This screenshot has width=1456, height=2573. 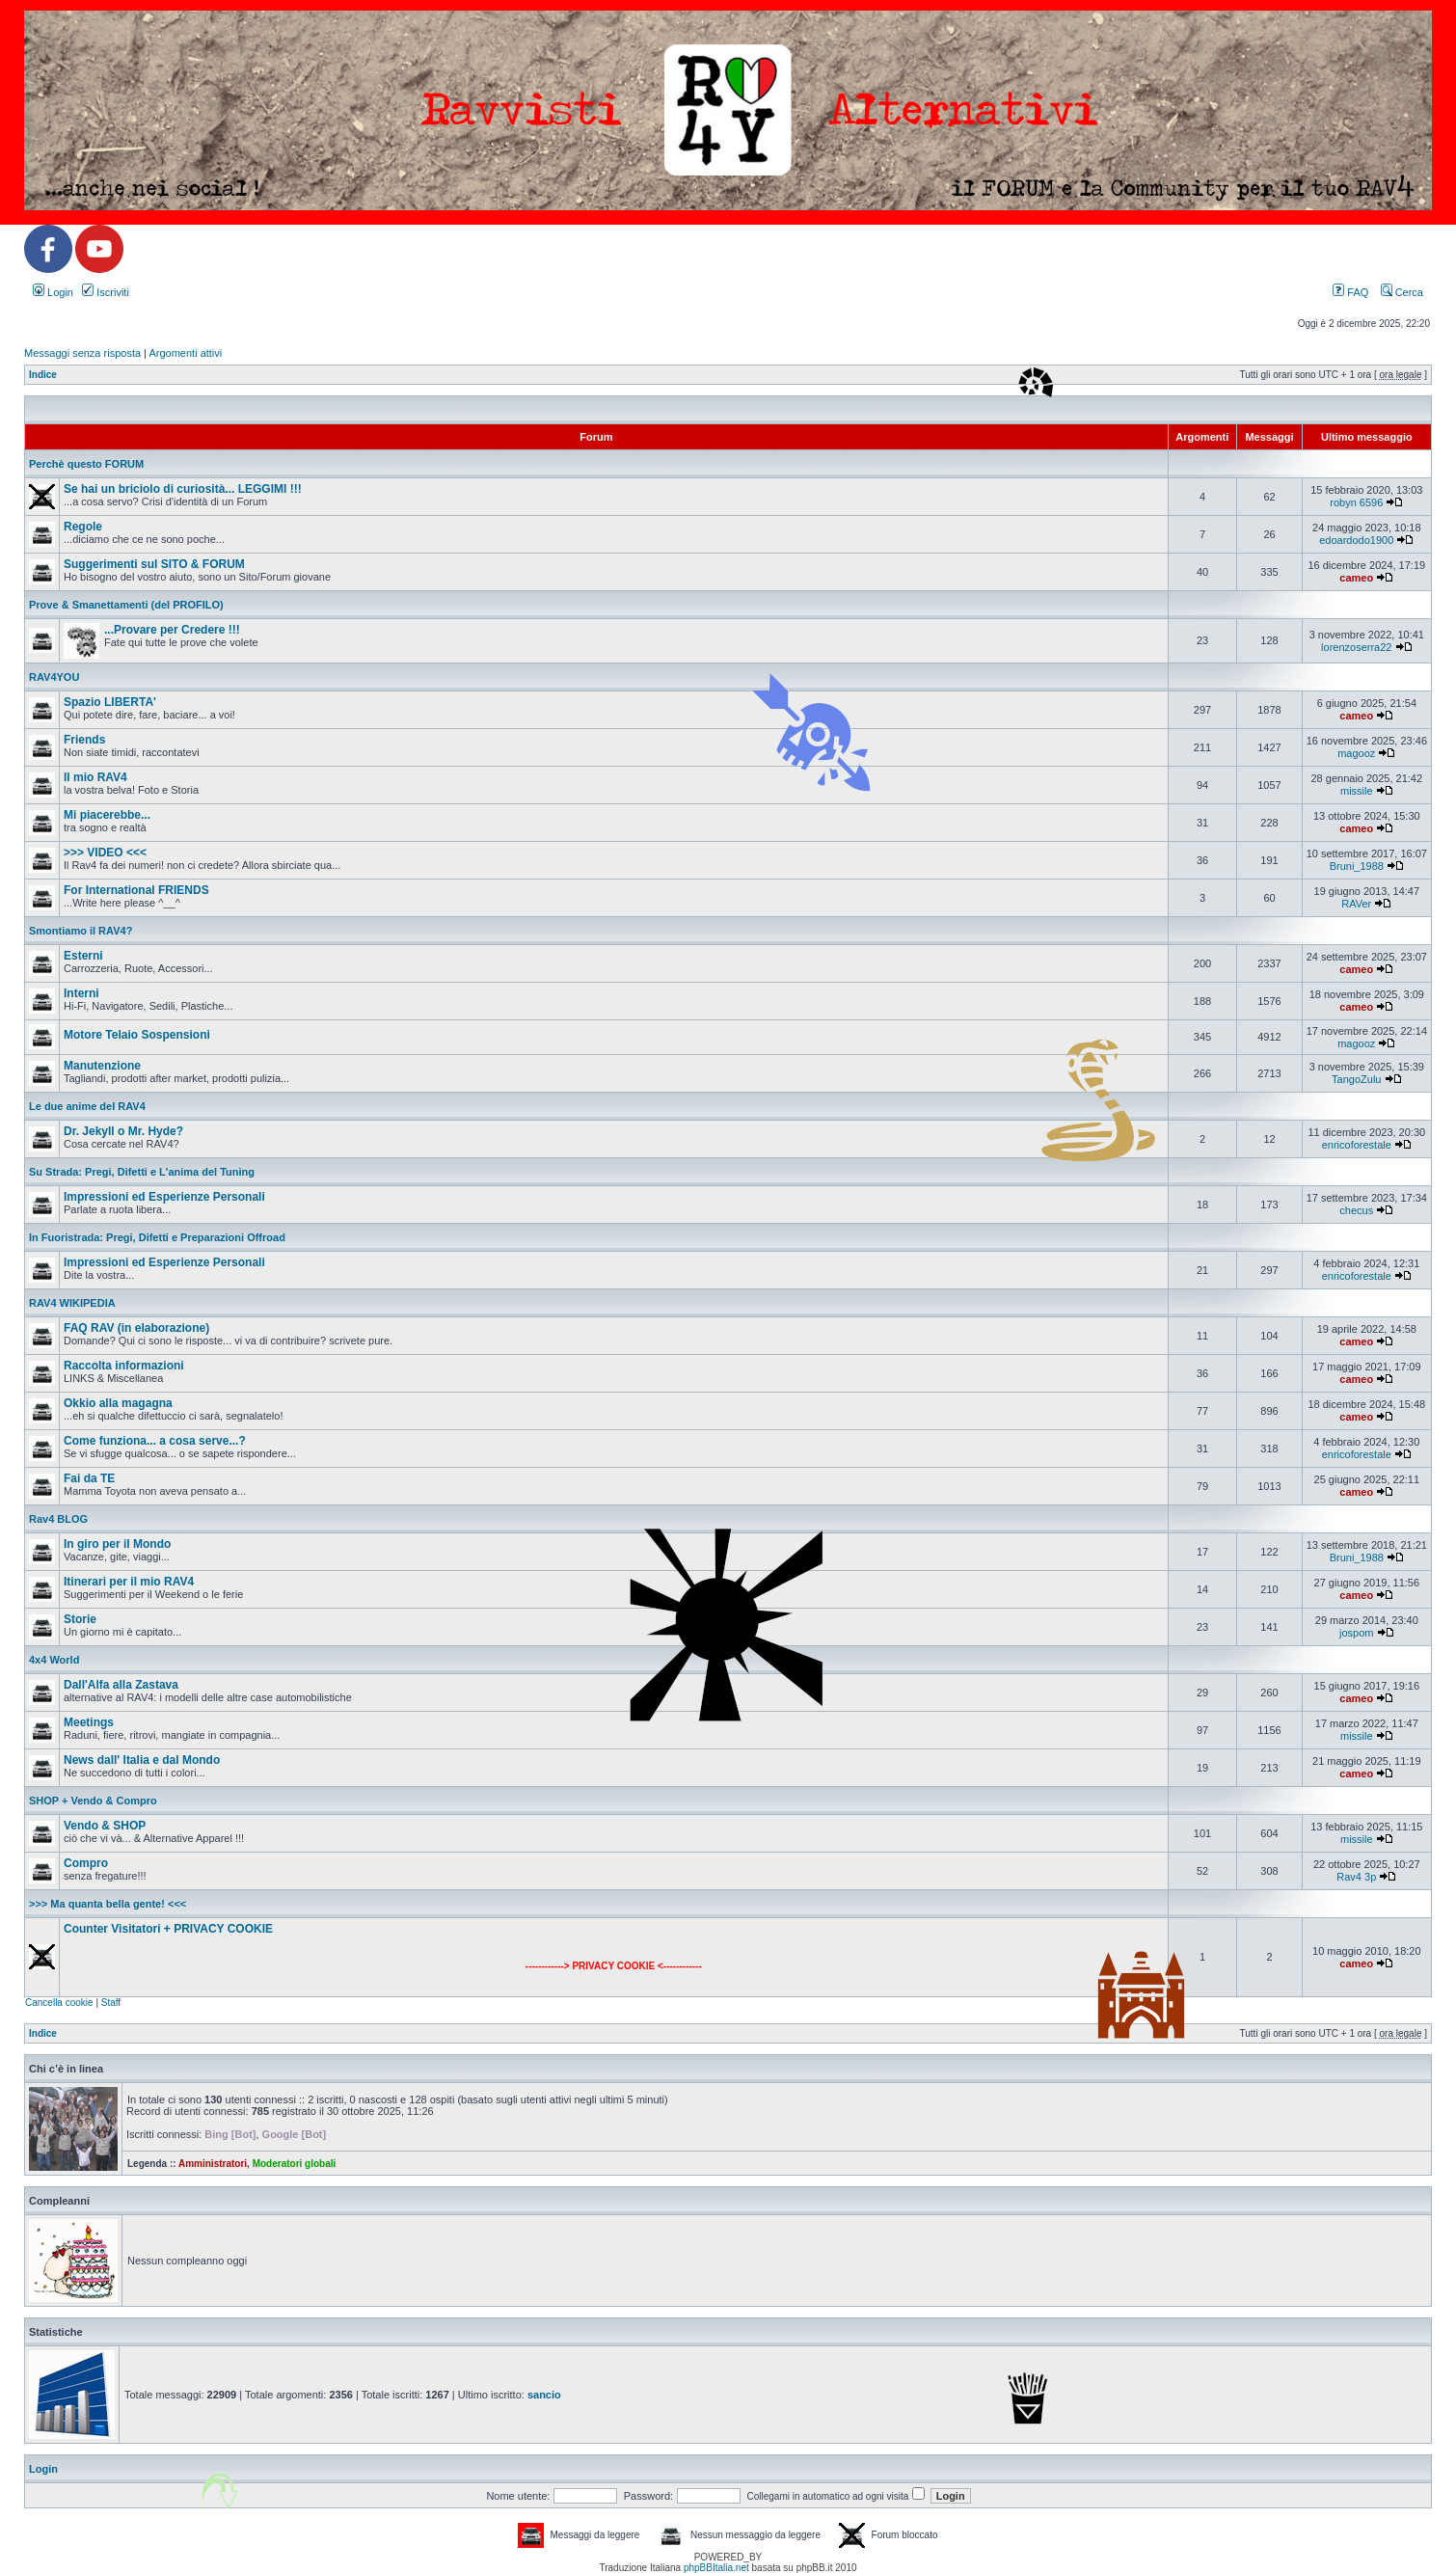 I want to click on decorative shell or fossil collectible item, so click(x=1036, y=382).